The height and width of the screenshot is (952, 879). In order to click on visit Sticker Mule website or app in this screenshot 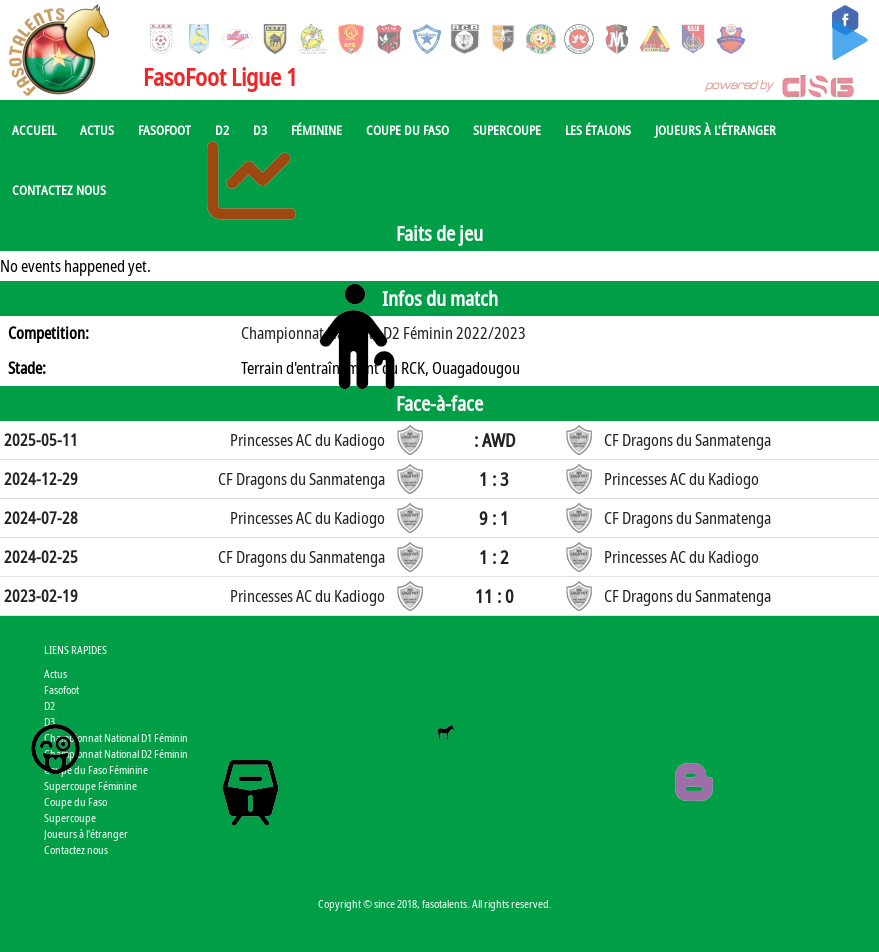, I will do `click(446, 732)`.